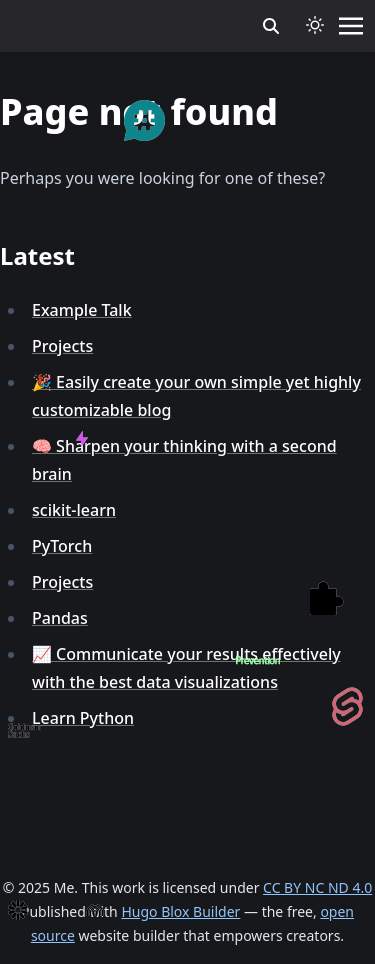 Image resolution: width=375 pixels, height=964 pixels. What do you see at coordinates (82, 439) in the screenshot?
I see `turn on device flashlight` at bounding box center [82, 439].